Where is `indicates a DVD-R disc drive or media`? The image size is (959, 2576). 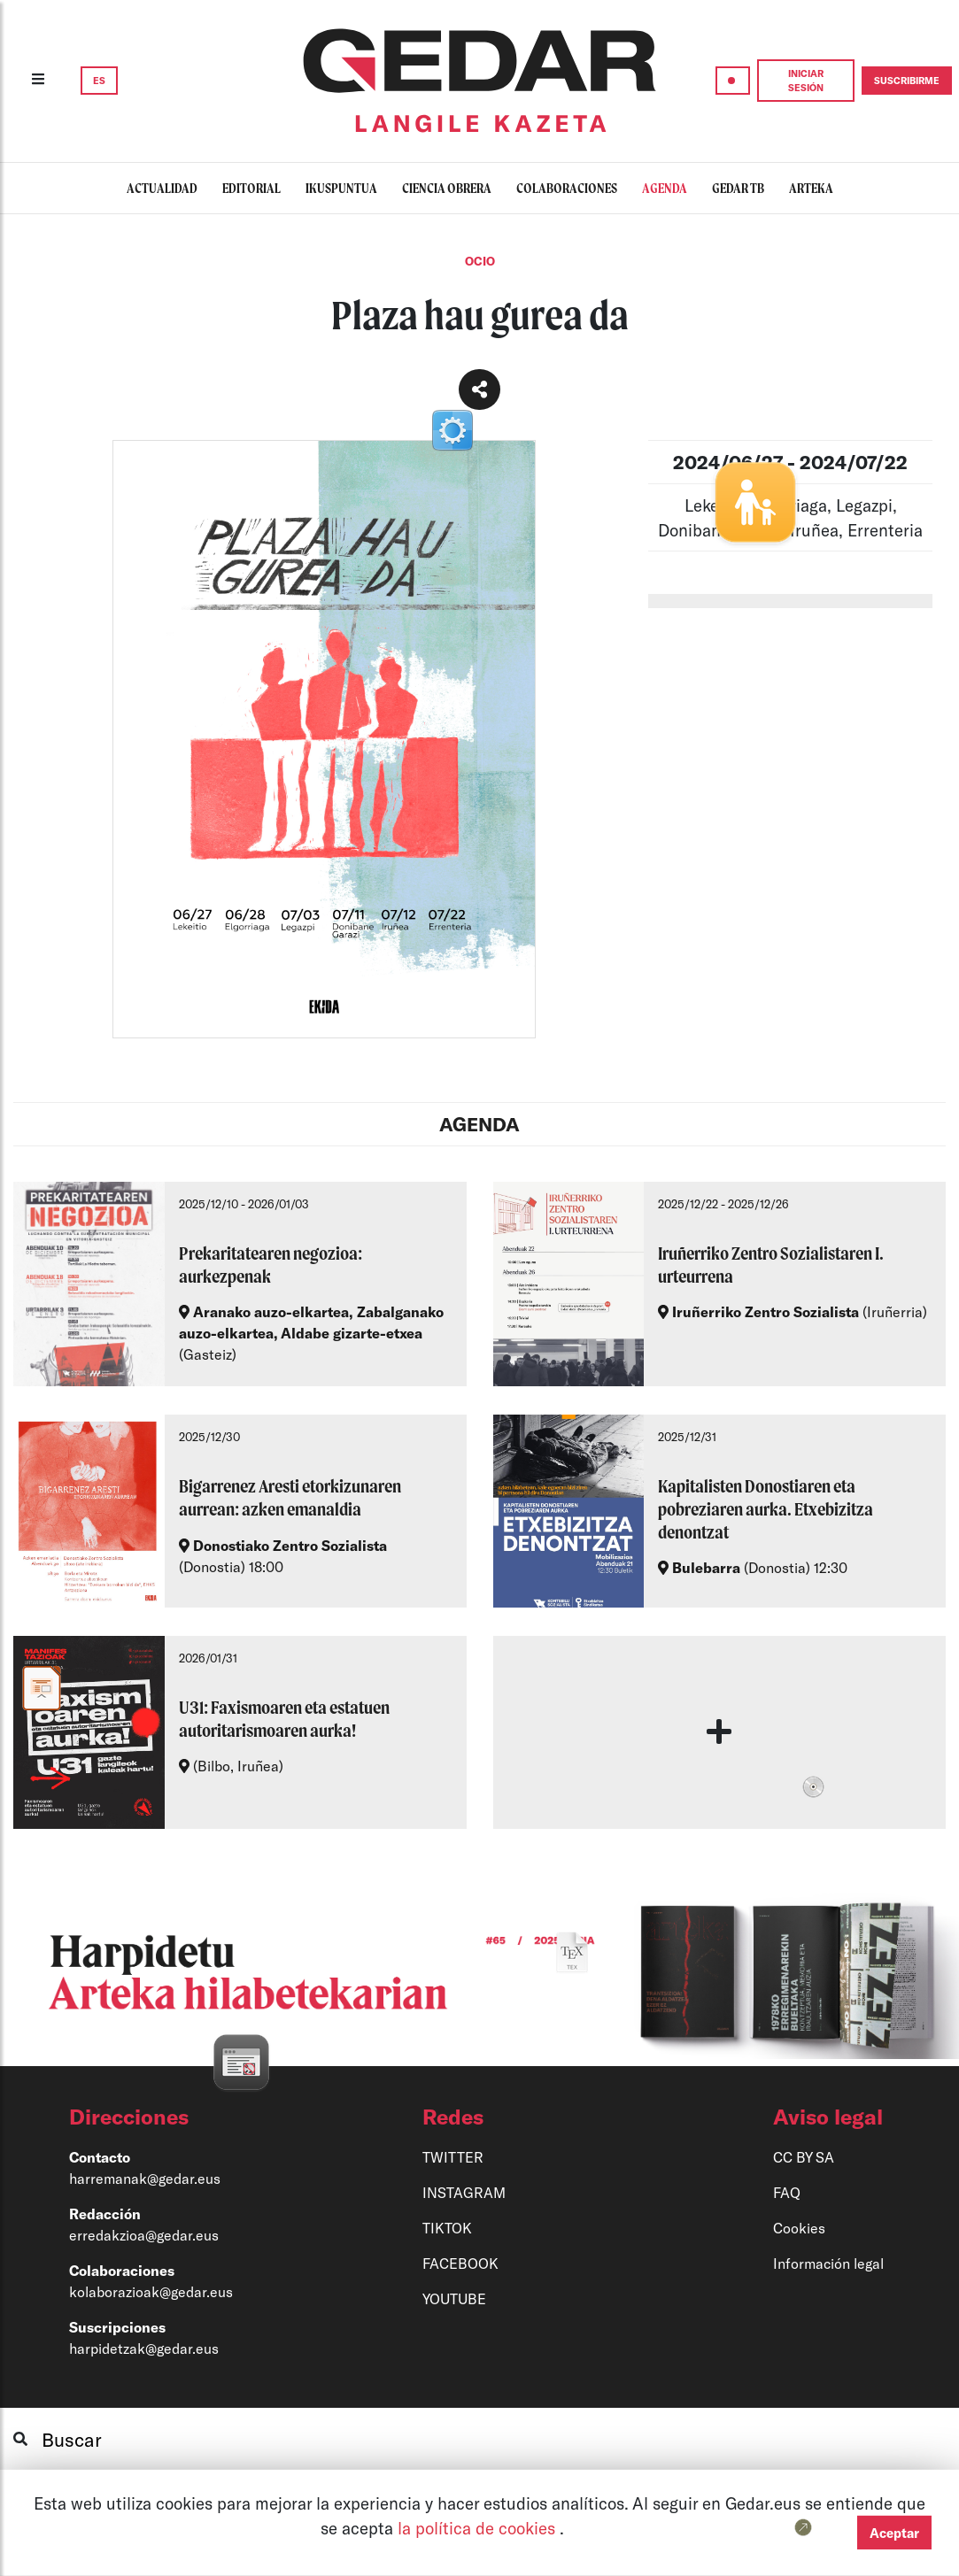
indicates a DVD-R disc drive or media is located at coordinates (813, 1786).